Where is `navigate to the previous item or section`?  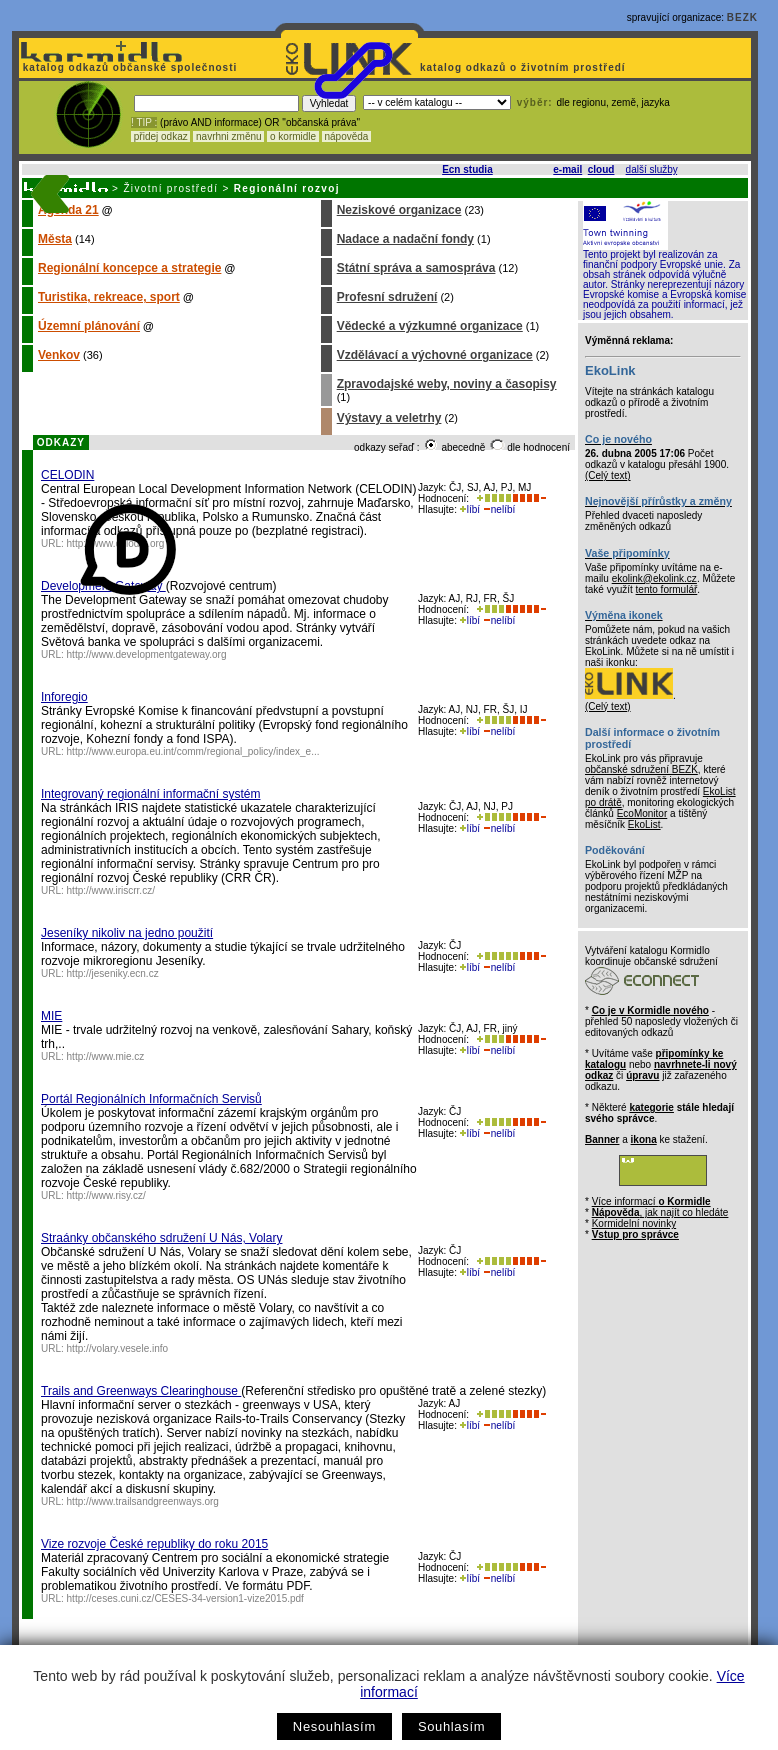 navigate to the previous item or section is located at coordinates (50, 194).